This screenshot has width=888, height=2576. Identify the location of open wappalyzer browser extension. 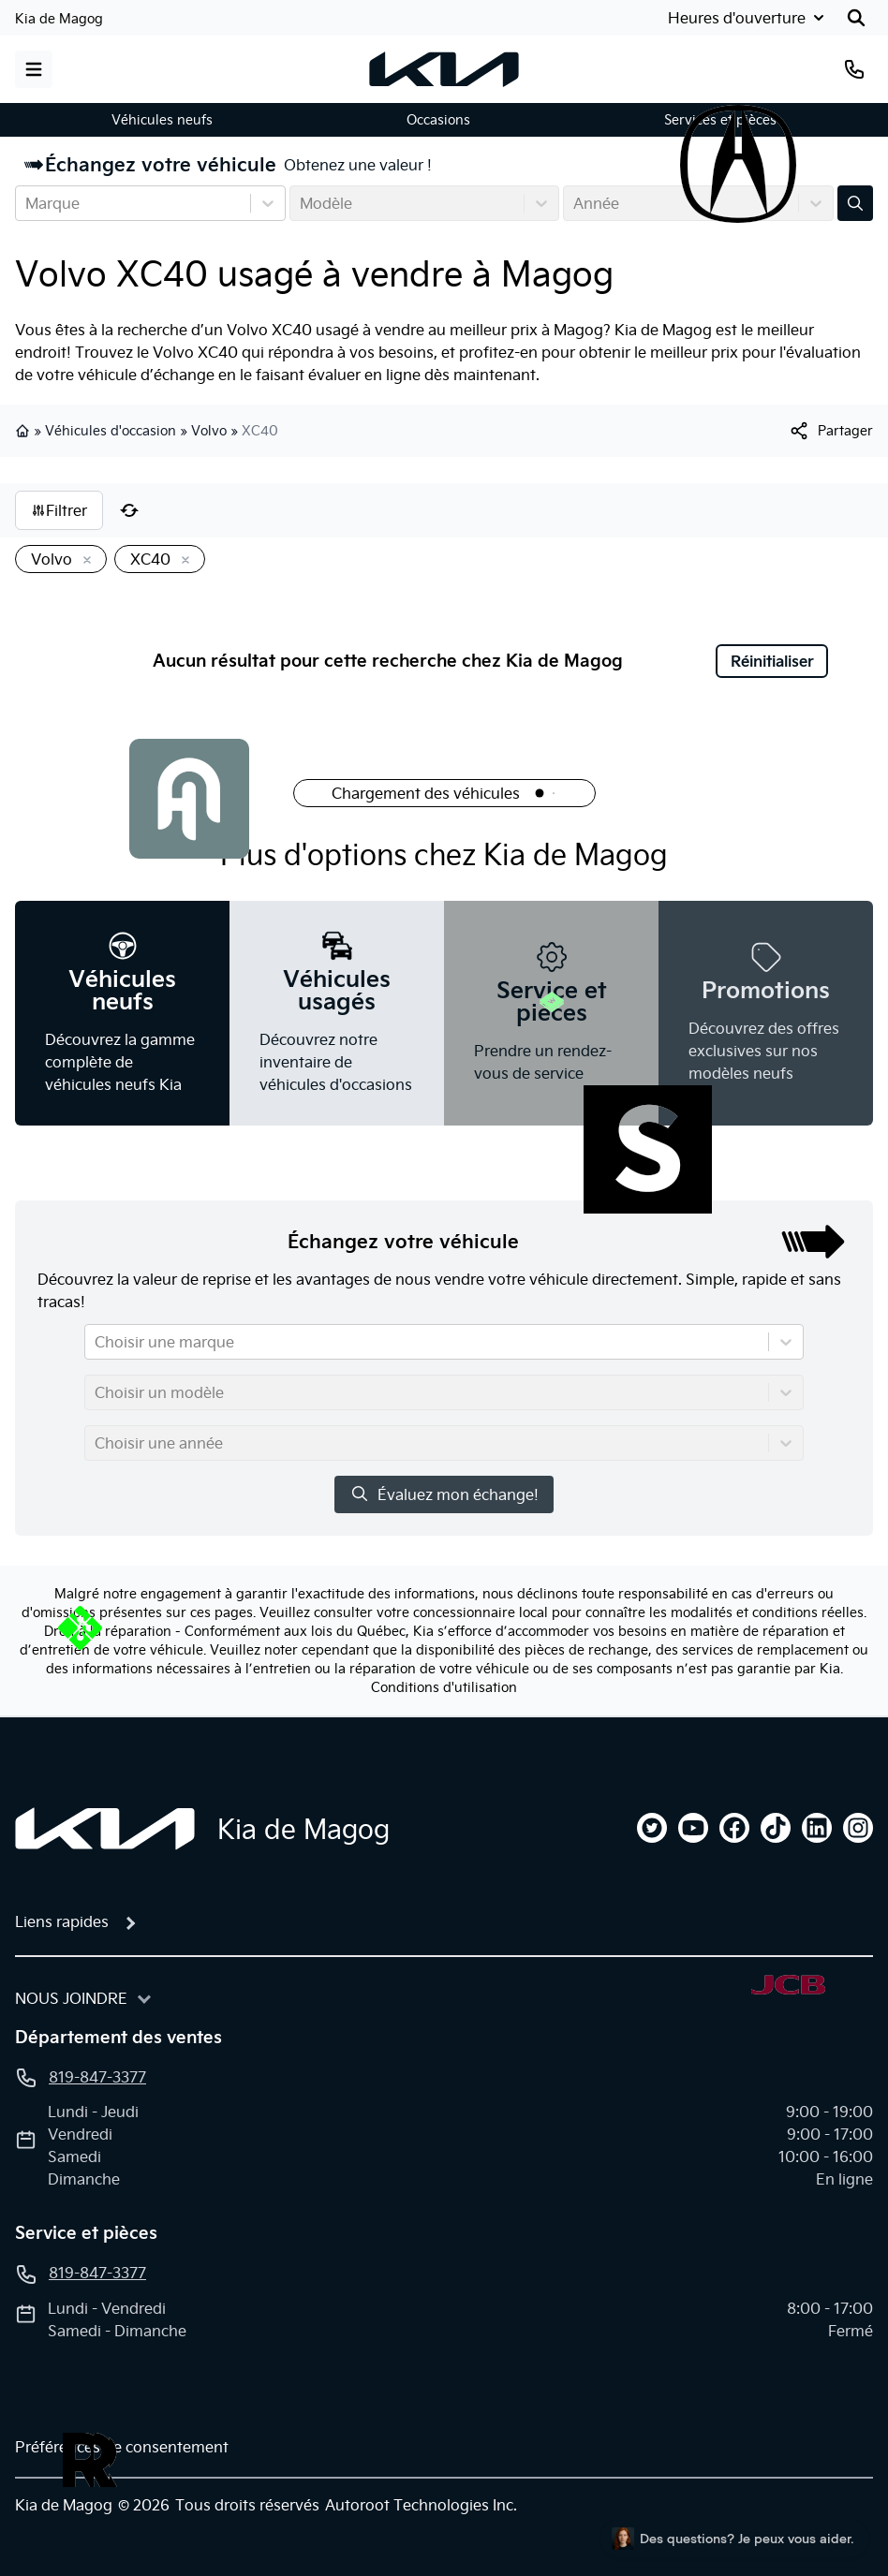
(552, 1002).